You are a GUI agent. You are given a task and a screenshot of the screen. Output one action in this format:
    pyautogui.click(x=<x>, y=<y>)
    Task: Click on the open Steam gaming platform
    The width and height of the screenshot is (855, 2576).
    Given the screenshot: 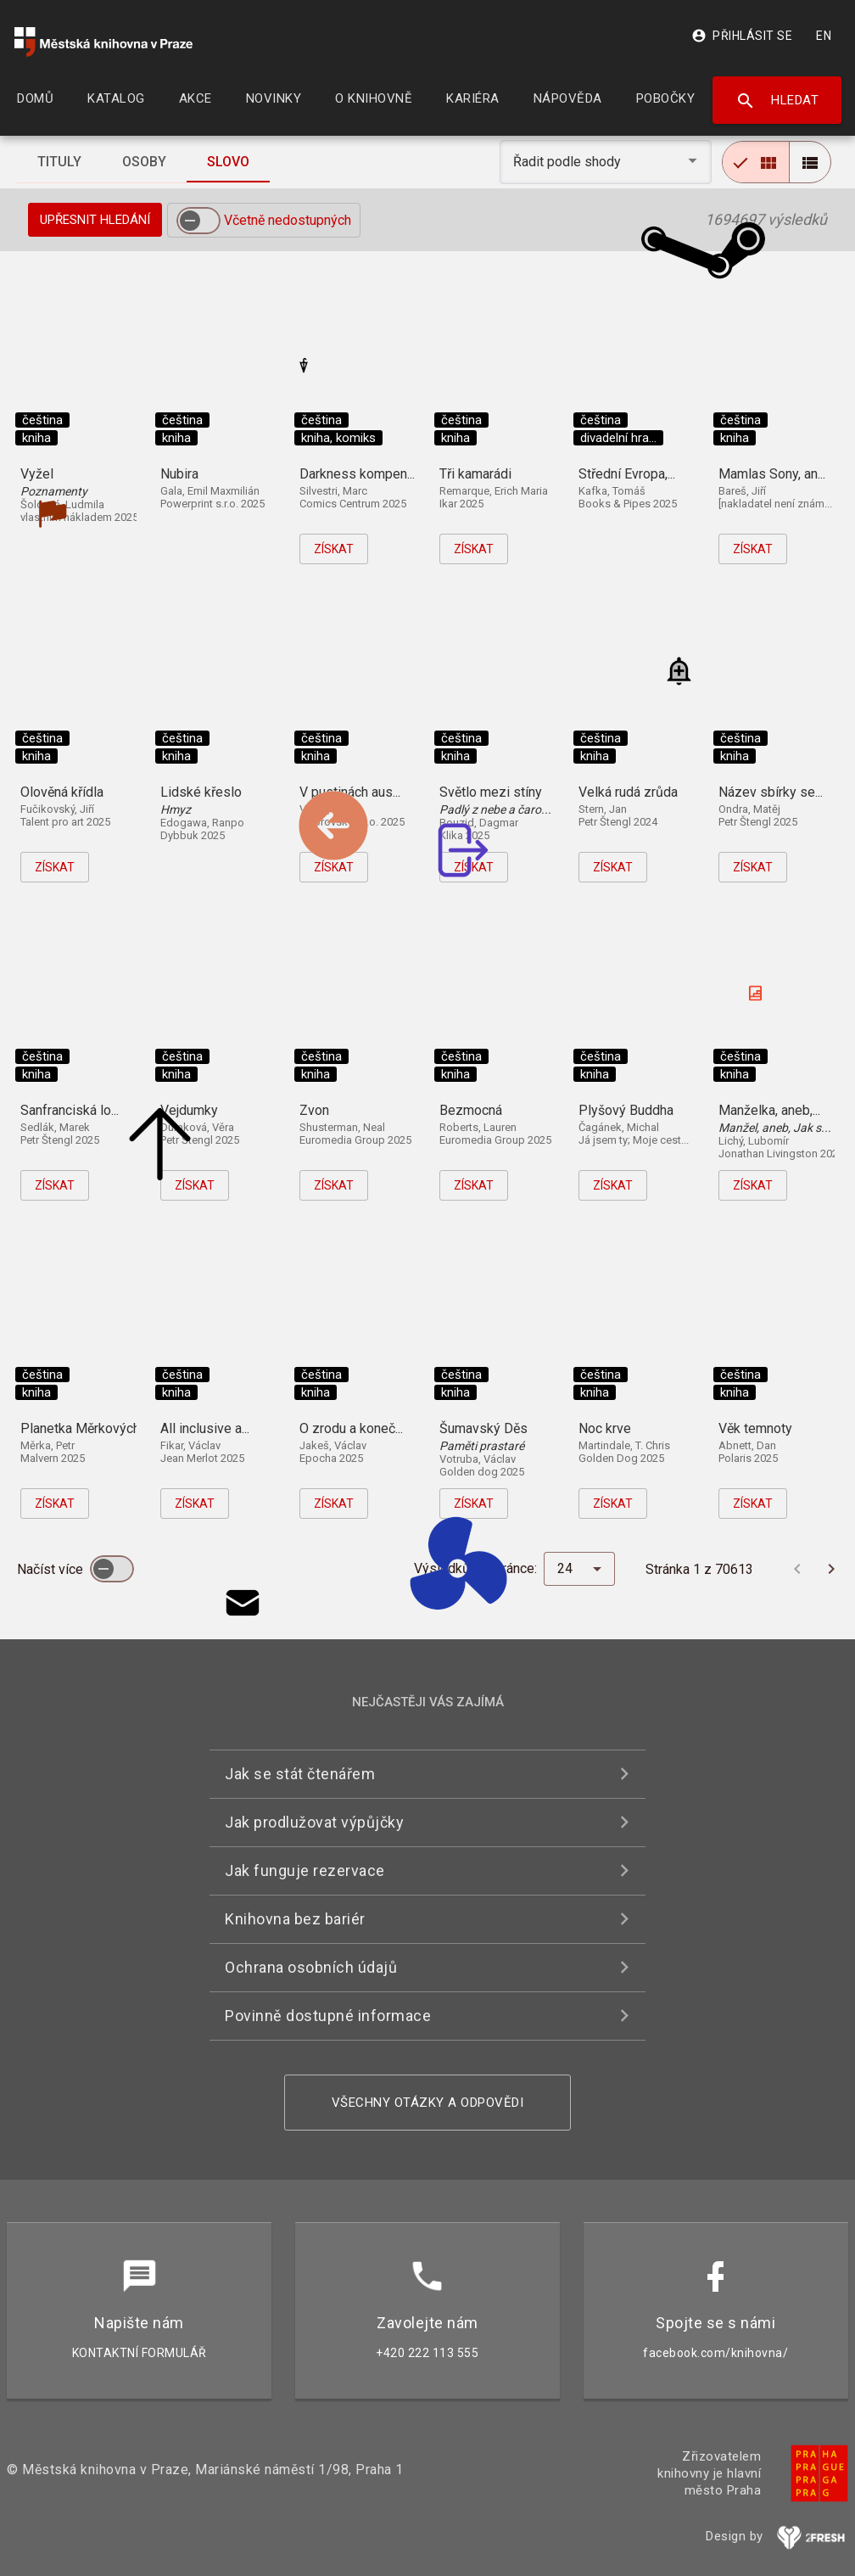 What is the action you would take?
    pyautogui.click(x=703, y=250)
    